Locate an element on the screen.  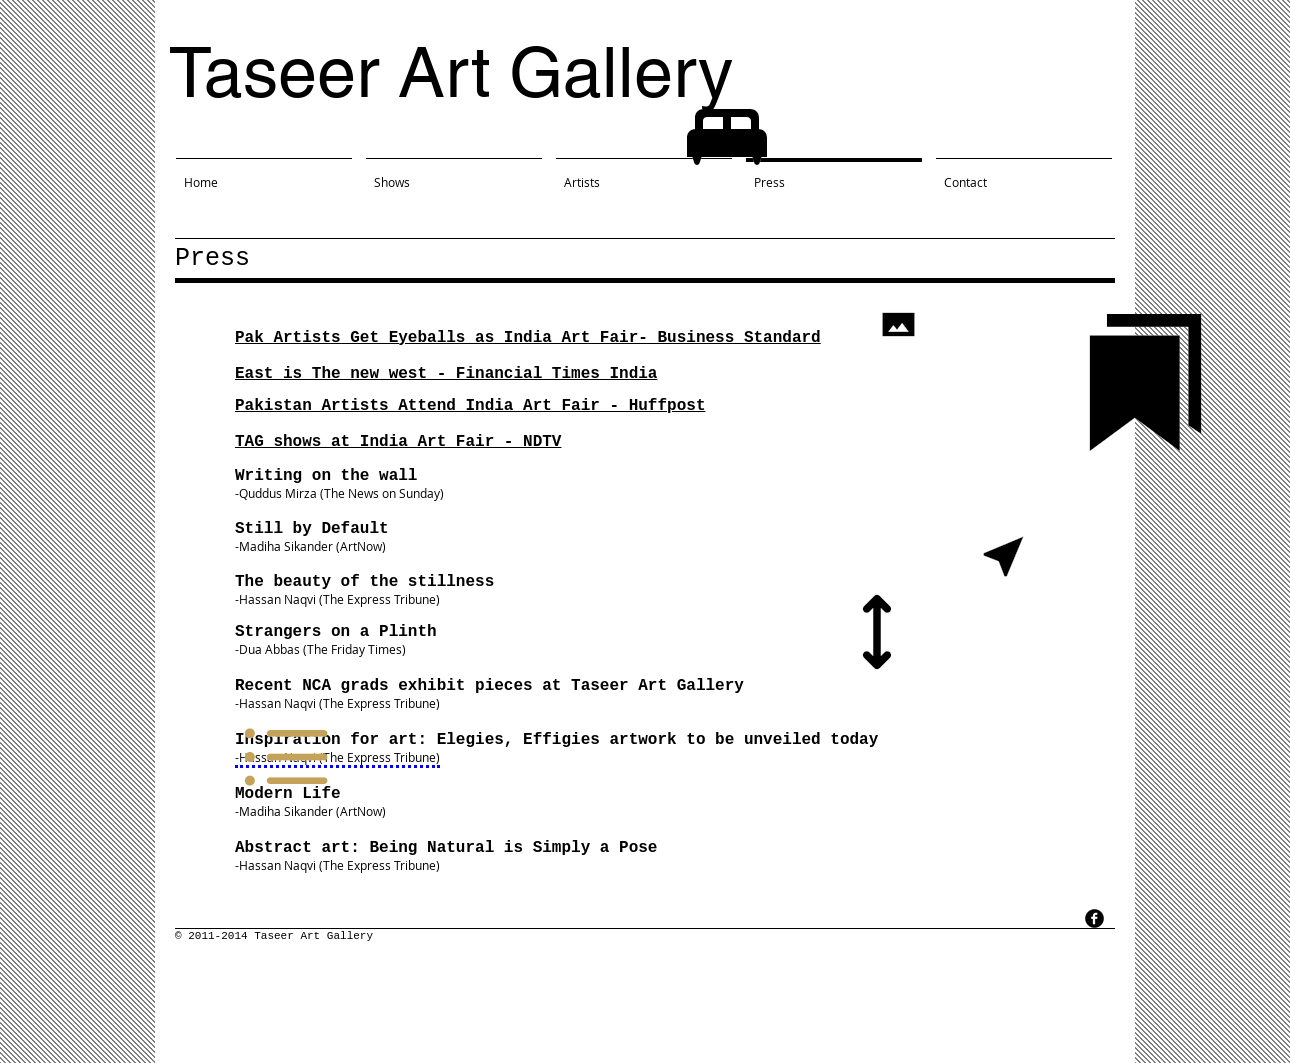
view hotel room or accommodation options is located at coordinates (727, 137).